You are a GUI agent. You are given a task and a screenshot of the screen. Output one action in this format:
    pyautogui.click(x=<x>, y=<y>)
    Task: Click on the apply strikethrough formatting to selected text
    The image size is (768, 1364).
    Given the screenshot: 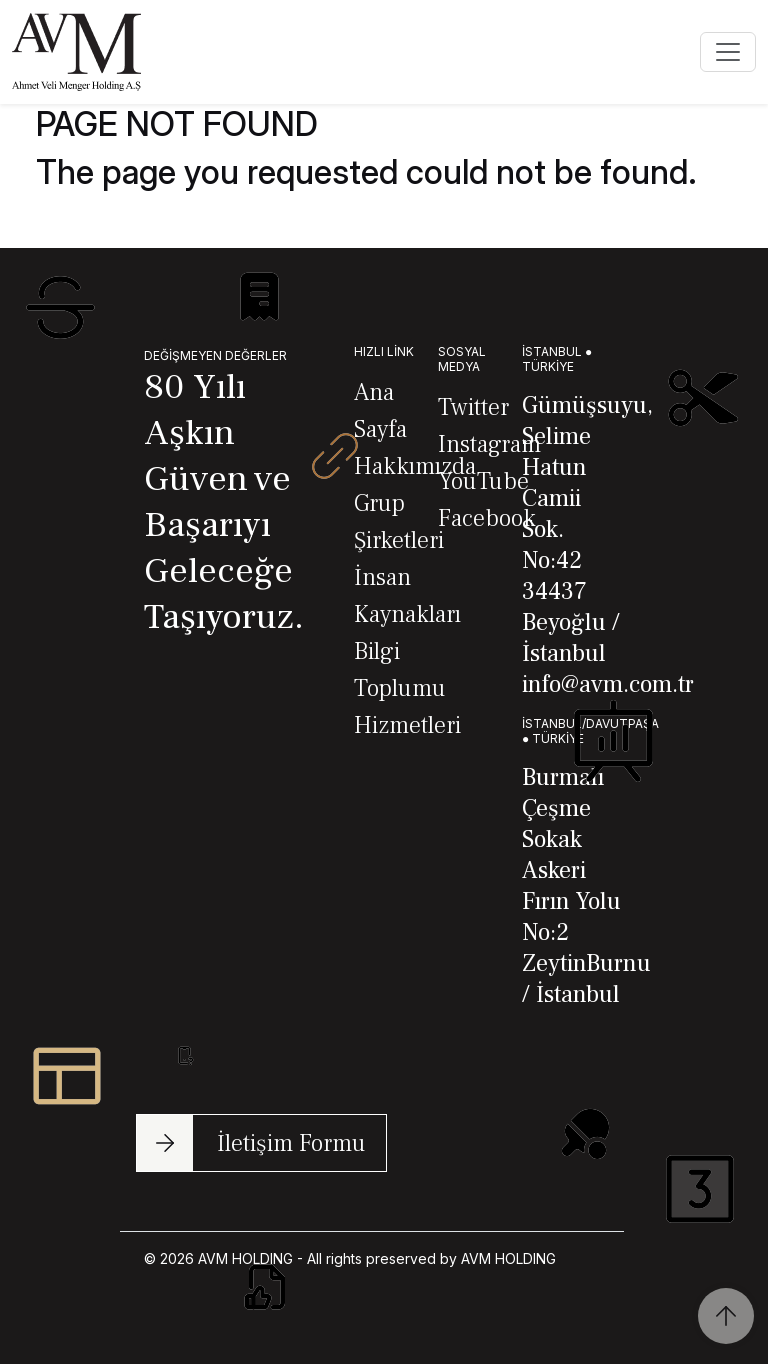 What is the action you would take?
    pyautogui.click(x=60, y=307)
    